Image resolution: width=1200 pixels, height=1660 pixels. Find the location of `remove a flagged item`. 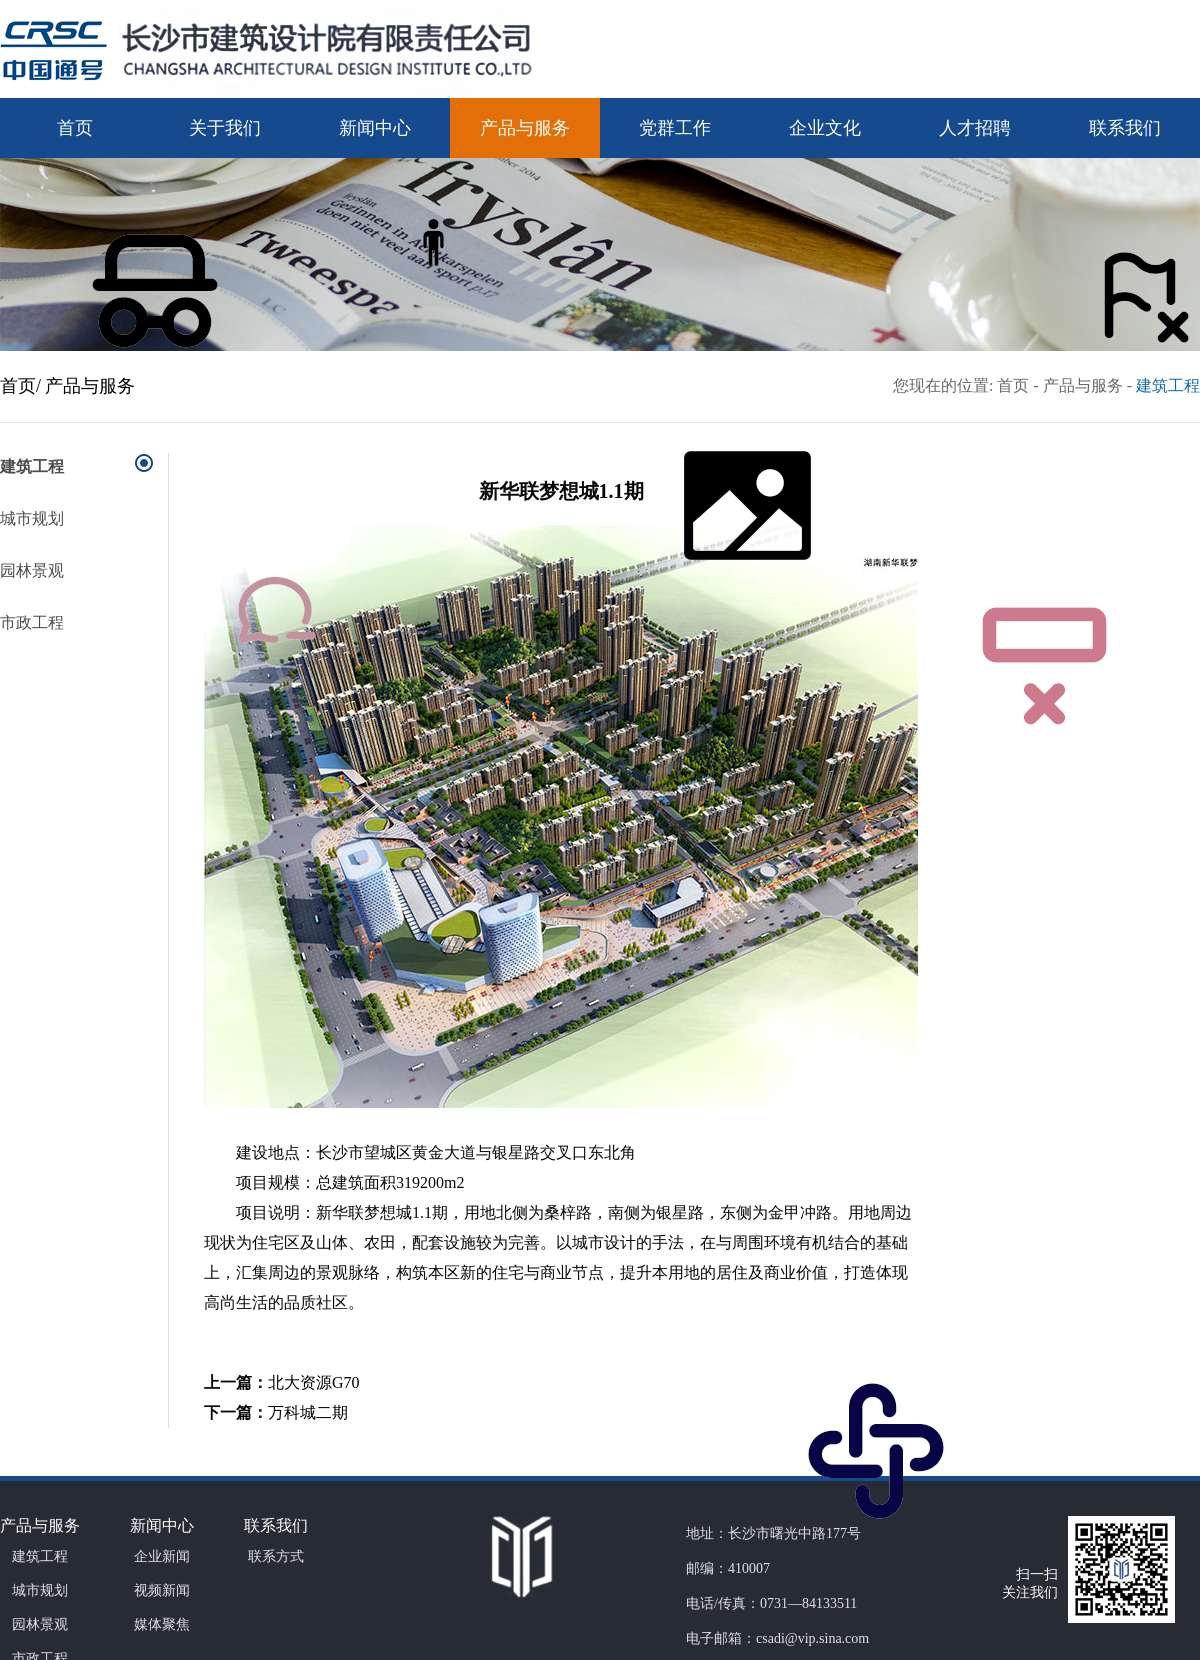

remove a flagged item is located at coordinates (1140, 294).